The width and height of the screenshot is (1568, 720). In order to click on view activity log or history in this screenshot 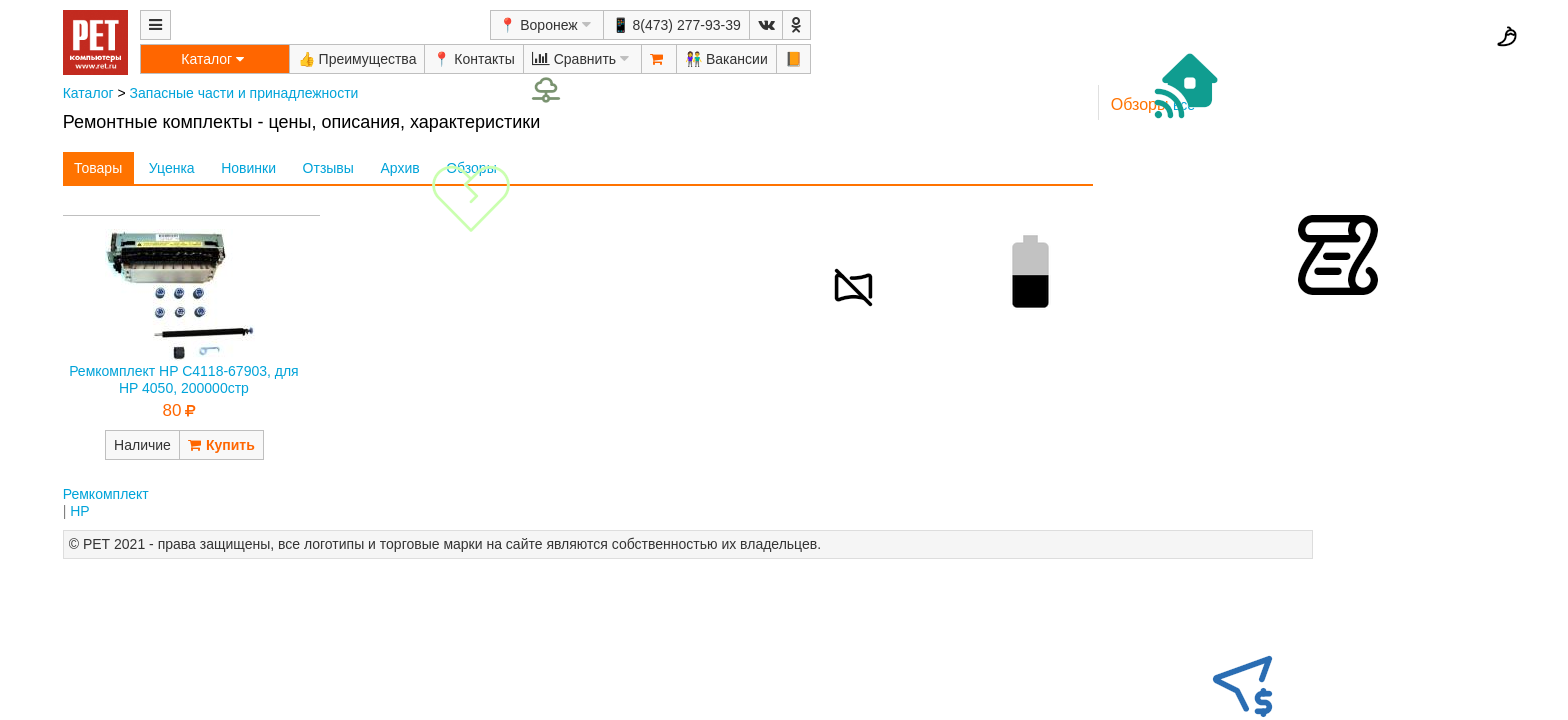, I will do `click(1338, 255)`.